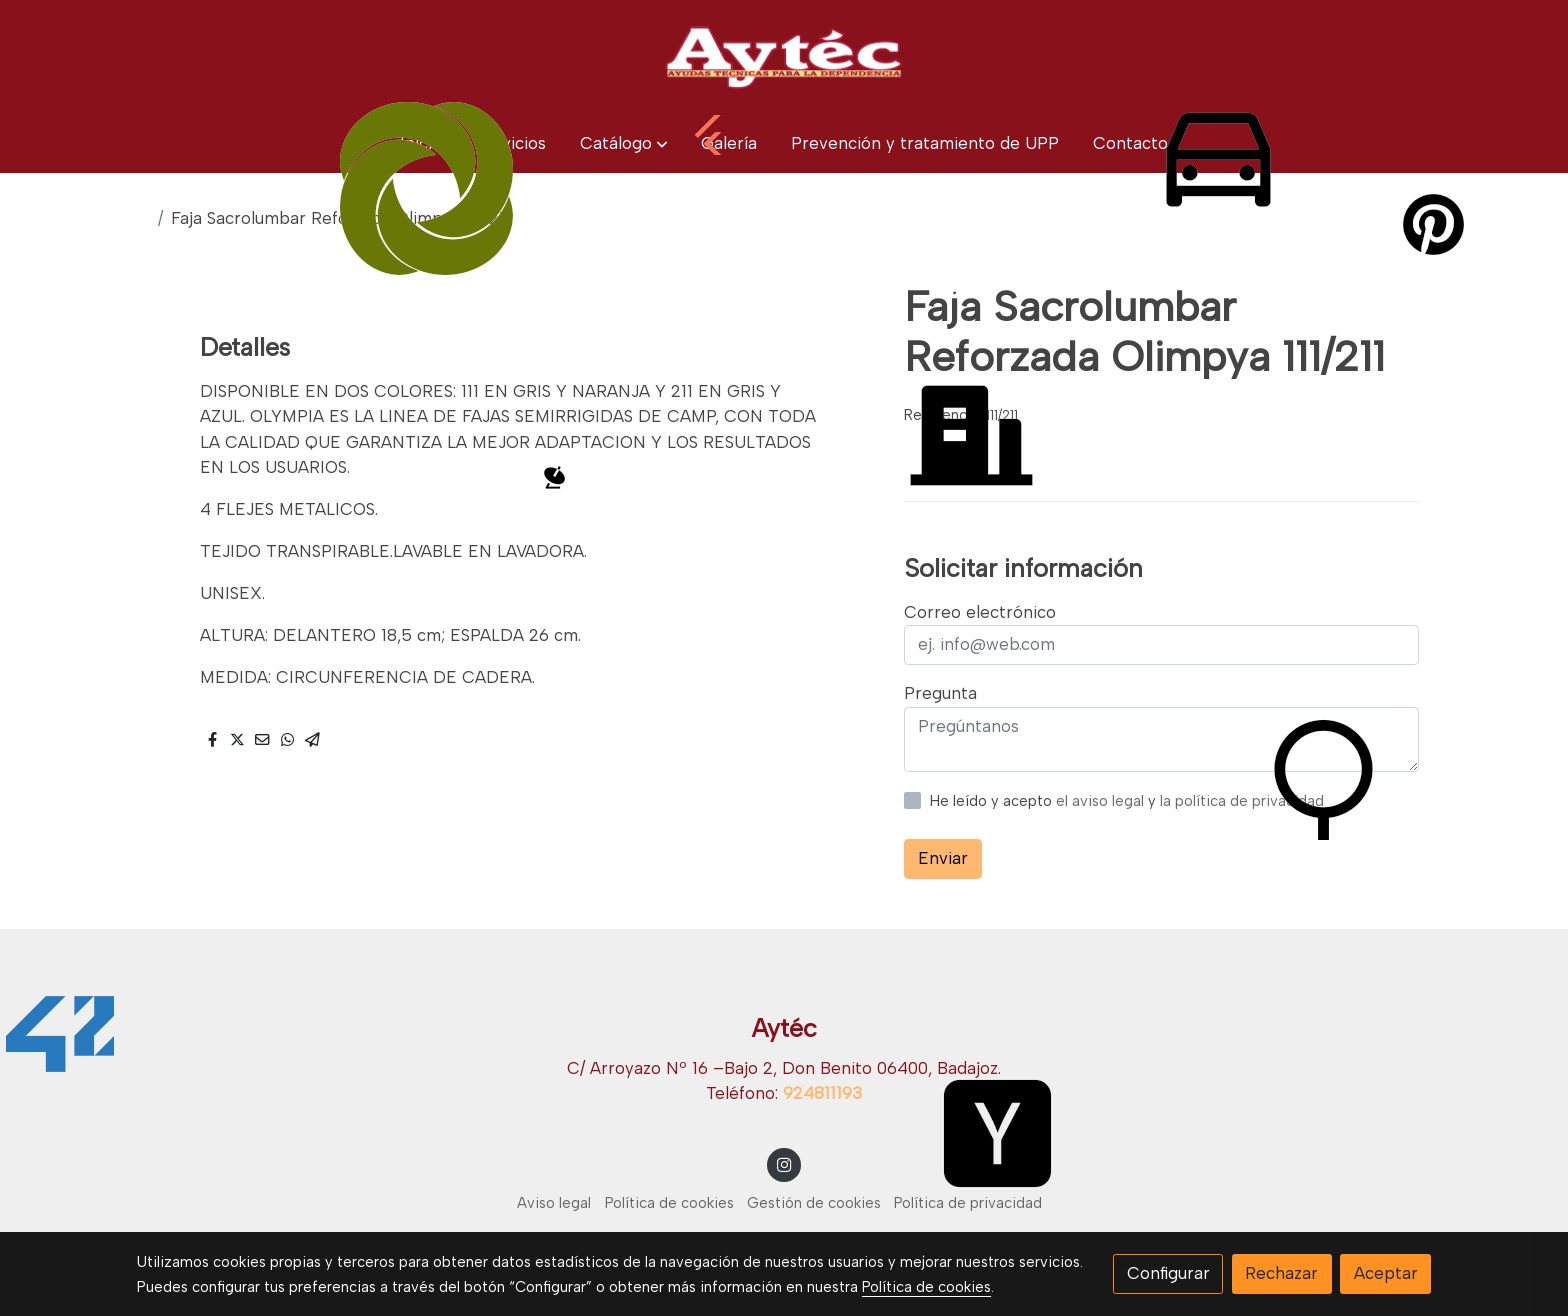  What do you see at coordinates (426, 188) in the screenshot?
I see `open ShareX screen capture application` at bounding box center [426, 188].